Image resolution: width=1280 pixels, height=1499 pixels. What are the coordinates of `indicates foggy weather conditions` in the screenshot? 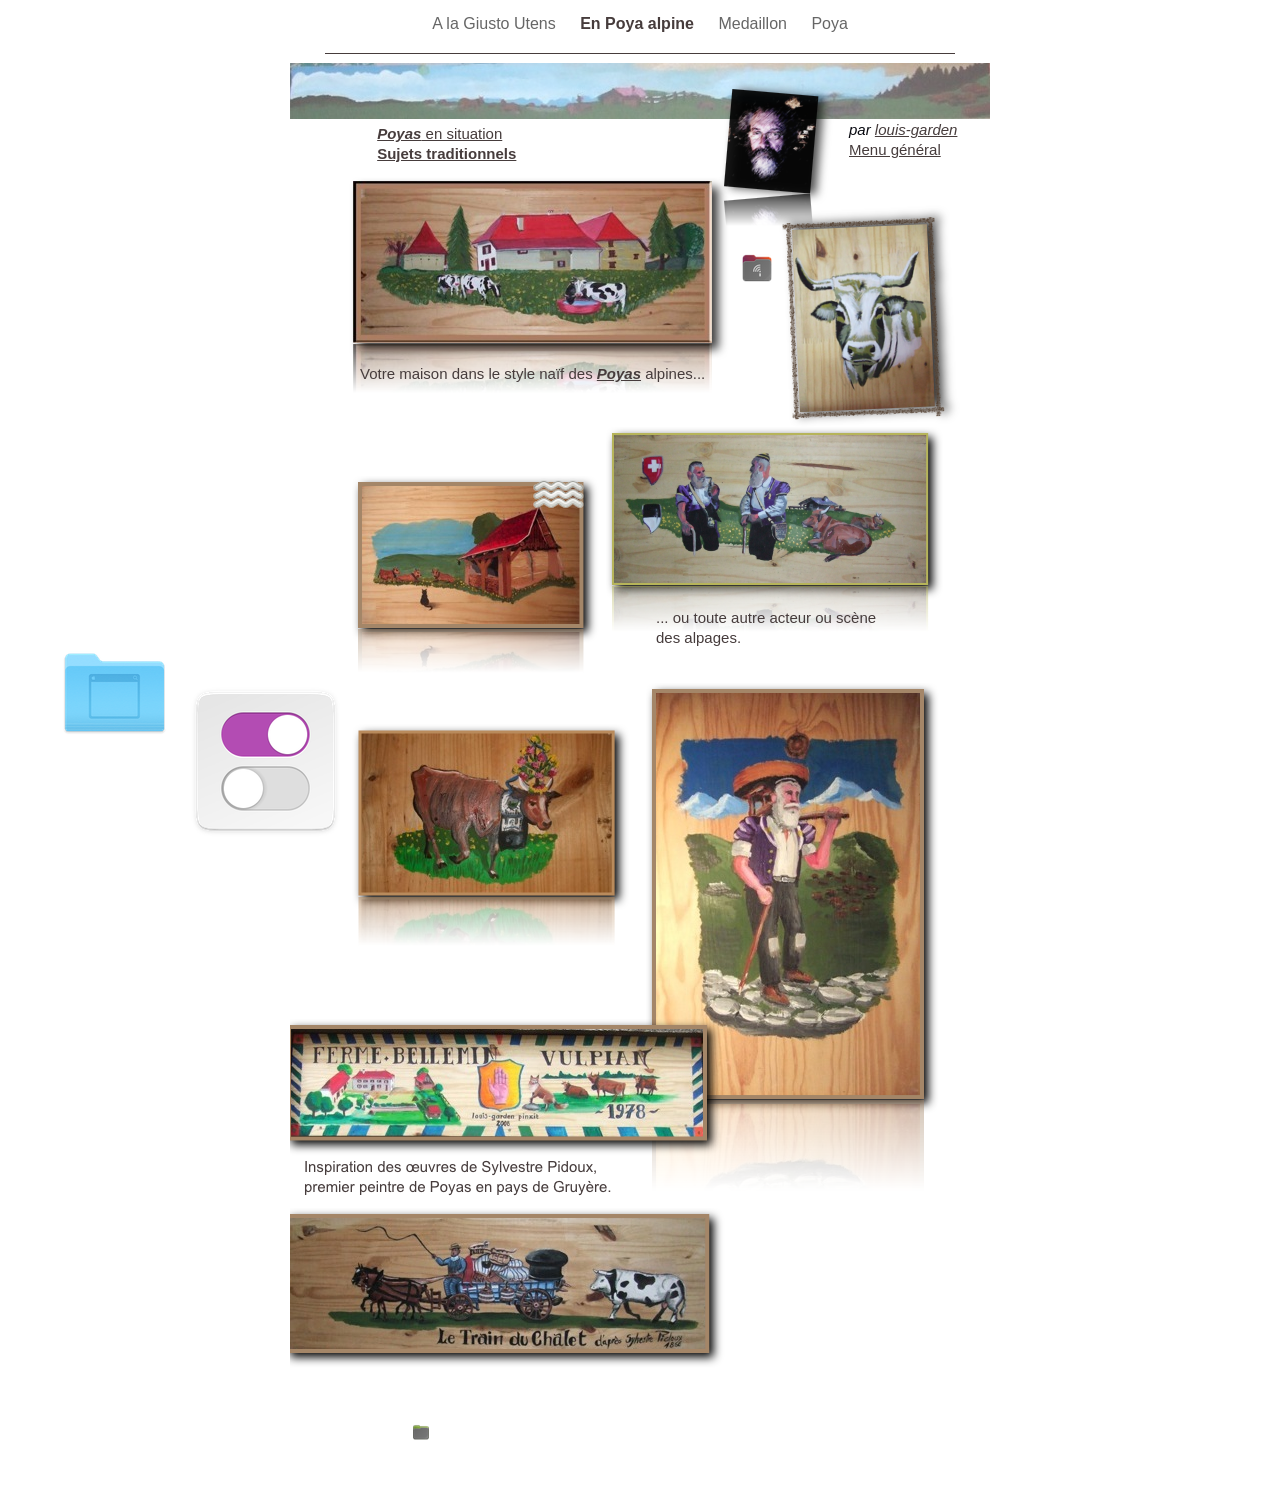 It's located at (559, 493).